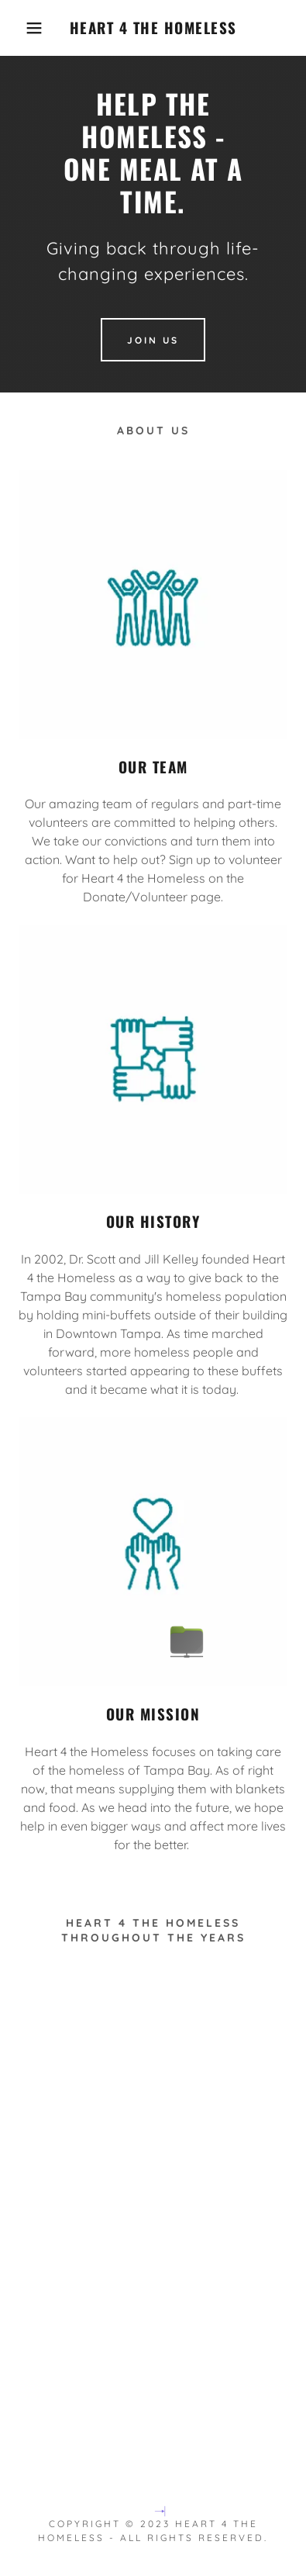  Describe the element at coordinates (187, 1641) in the screenshot. I see `access a remote or network folder` at that location.